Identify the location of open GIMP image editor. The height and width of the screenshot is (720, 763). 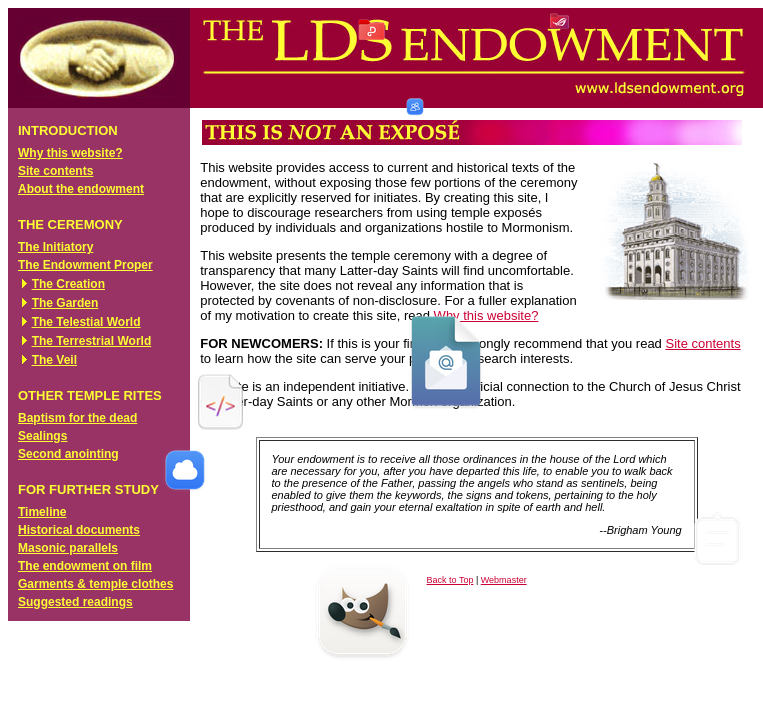
(362, 610).